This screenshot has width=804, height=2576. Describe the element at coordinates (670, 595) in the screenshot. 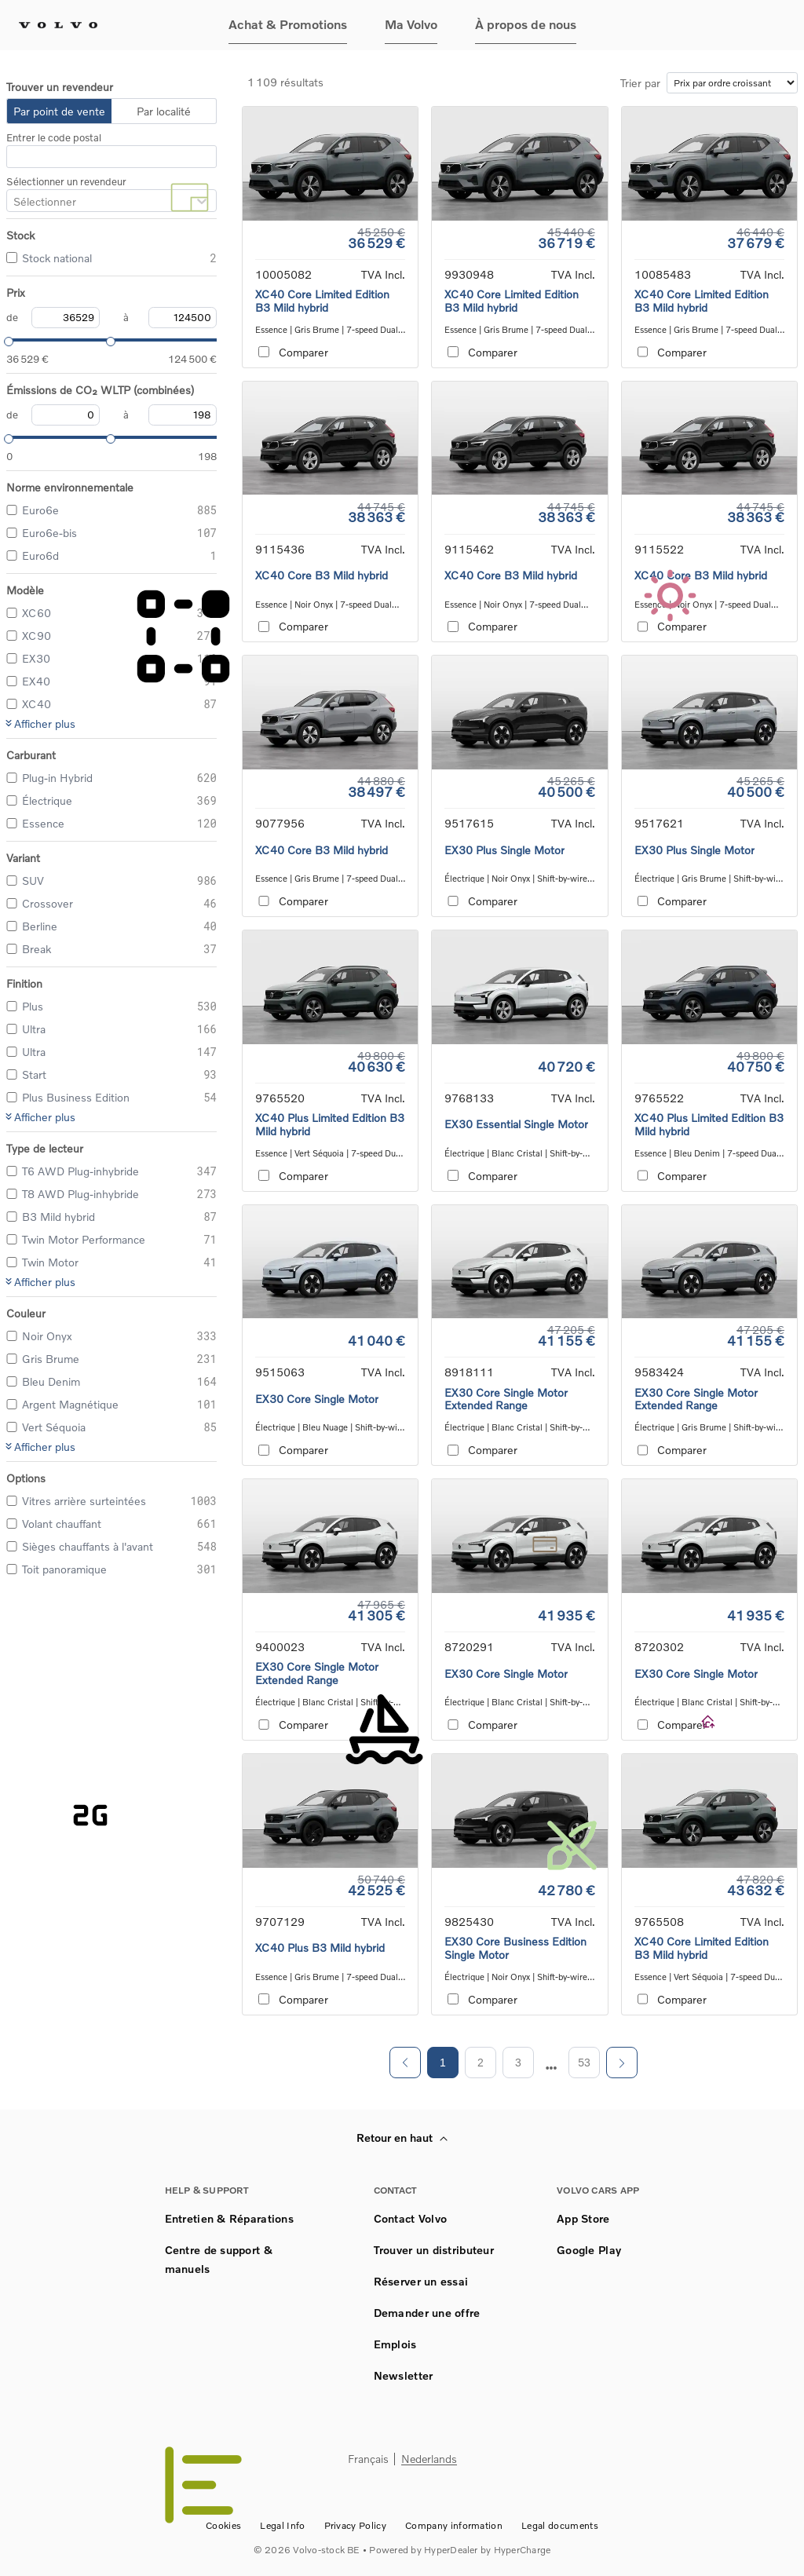

I see `switch to light mode` at that location.